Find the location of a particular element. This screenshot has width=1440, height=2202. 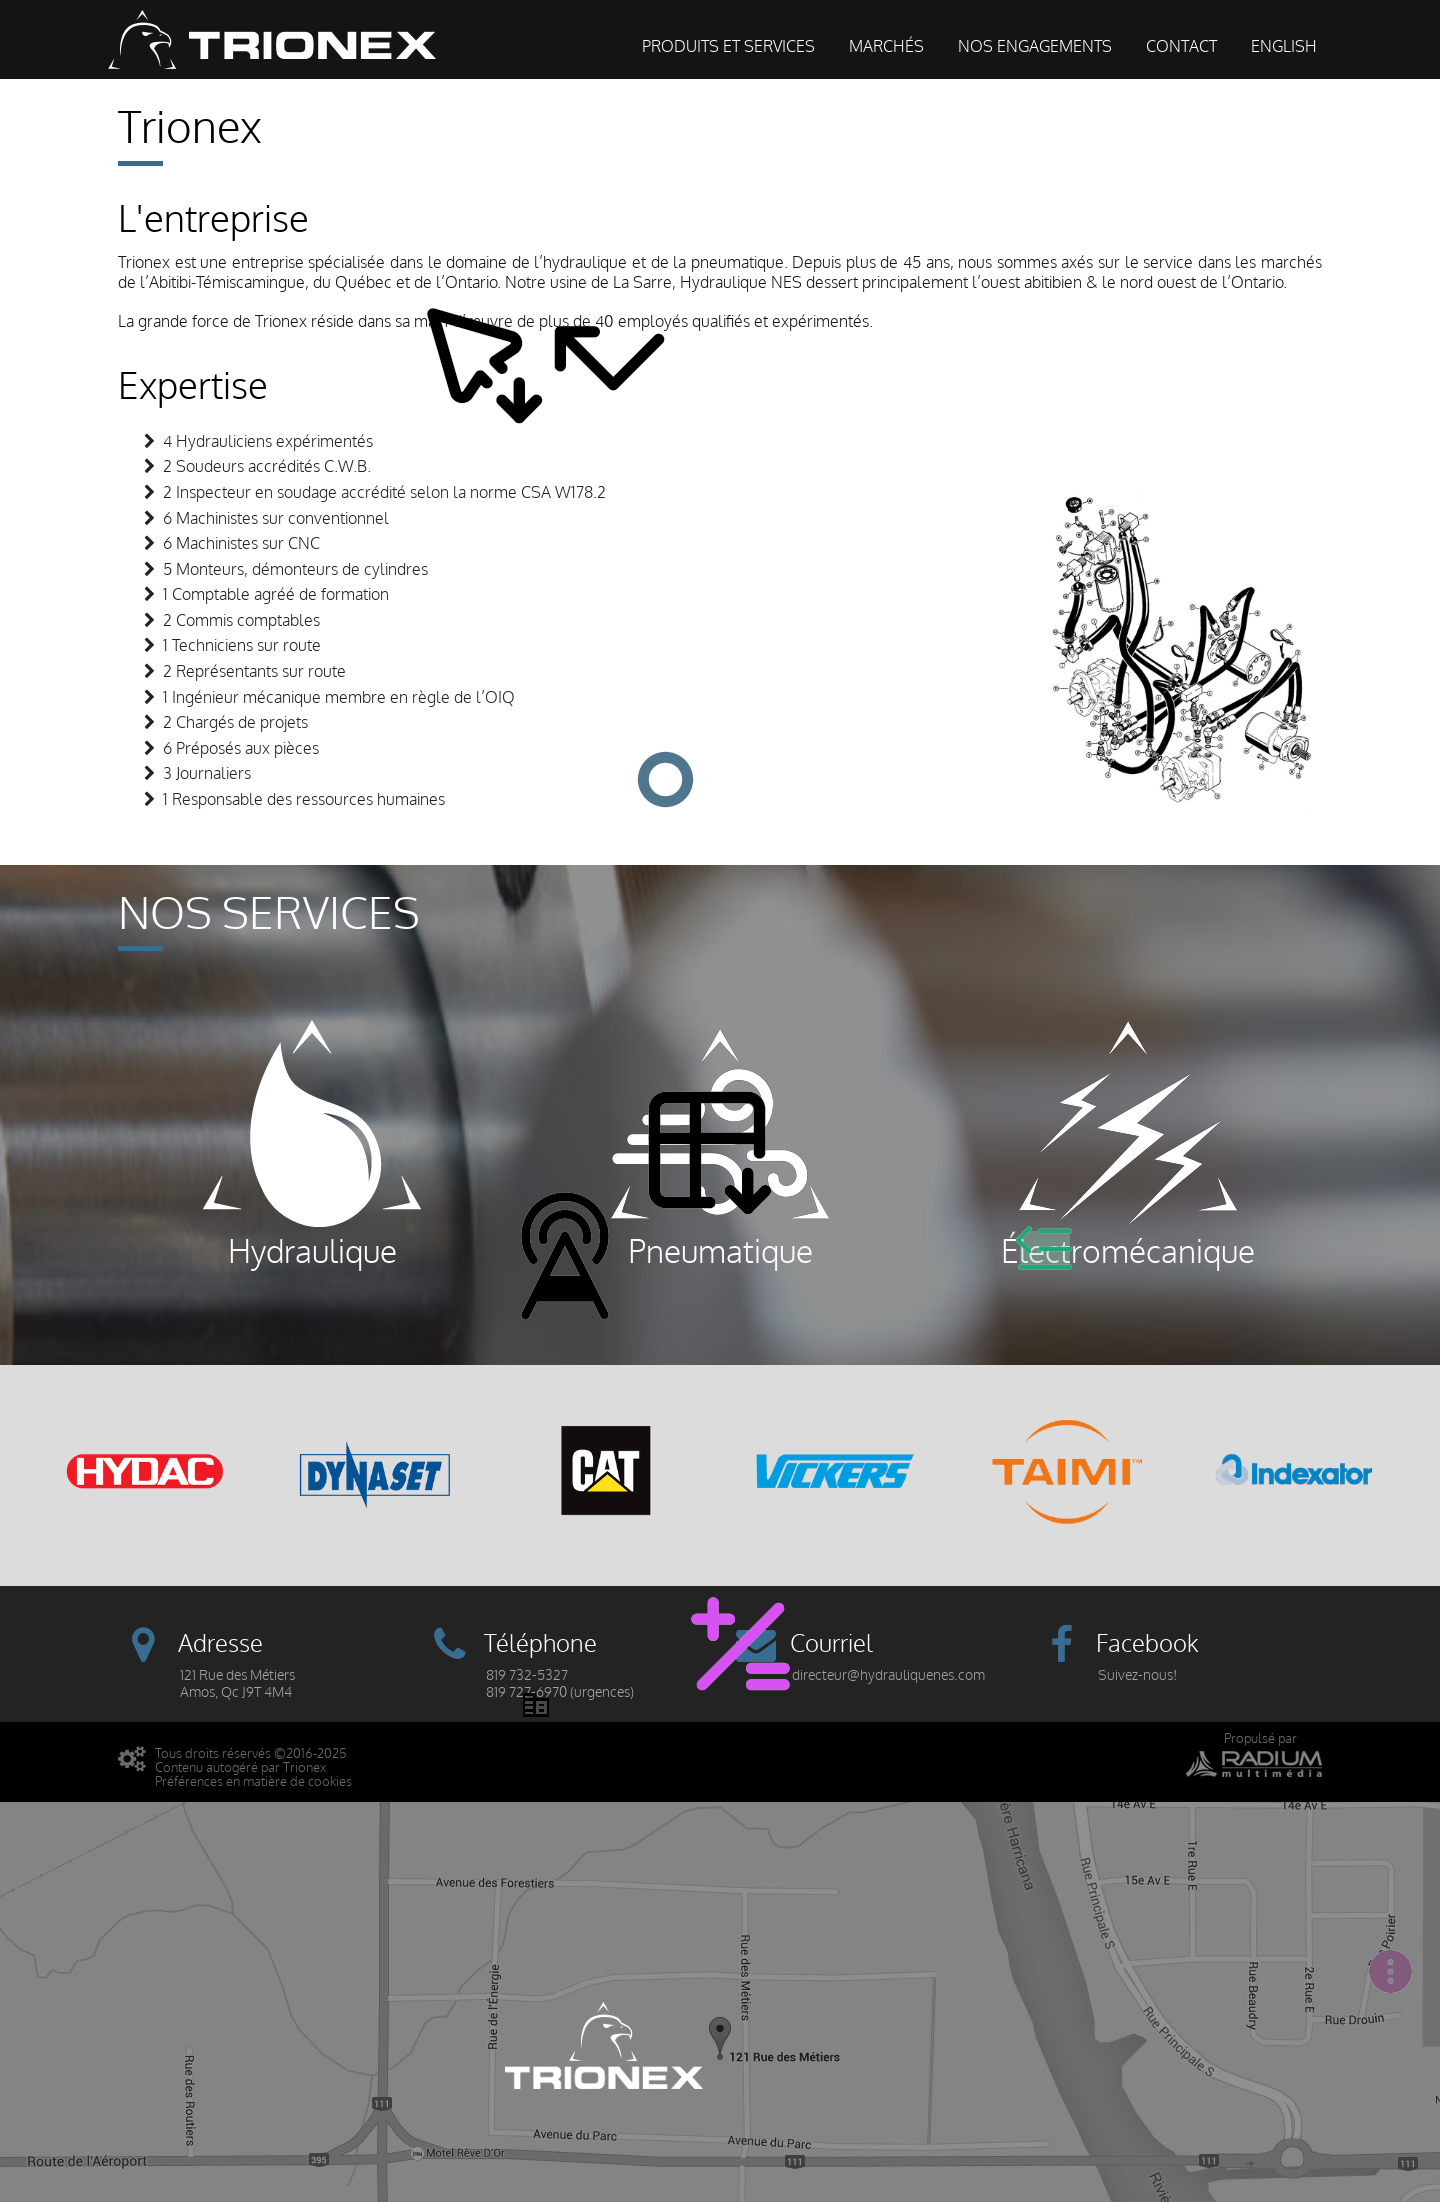

decrease text indentation is located at coordinates (1045, 1249).